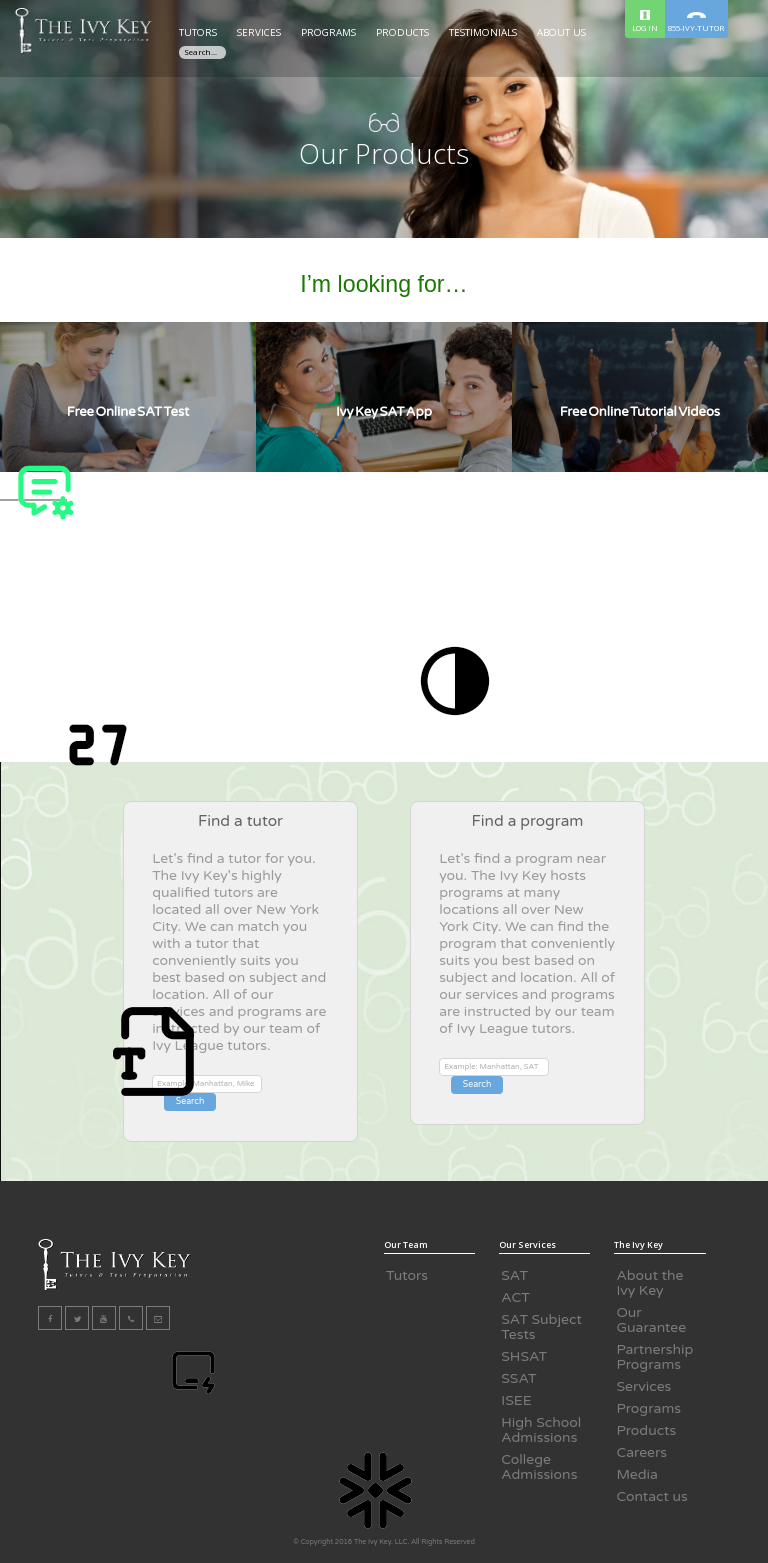 The image size is (768, 1563). I want to click on adjust display brightness to 50%, so click(455, 681).